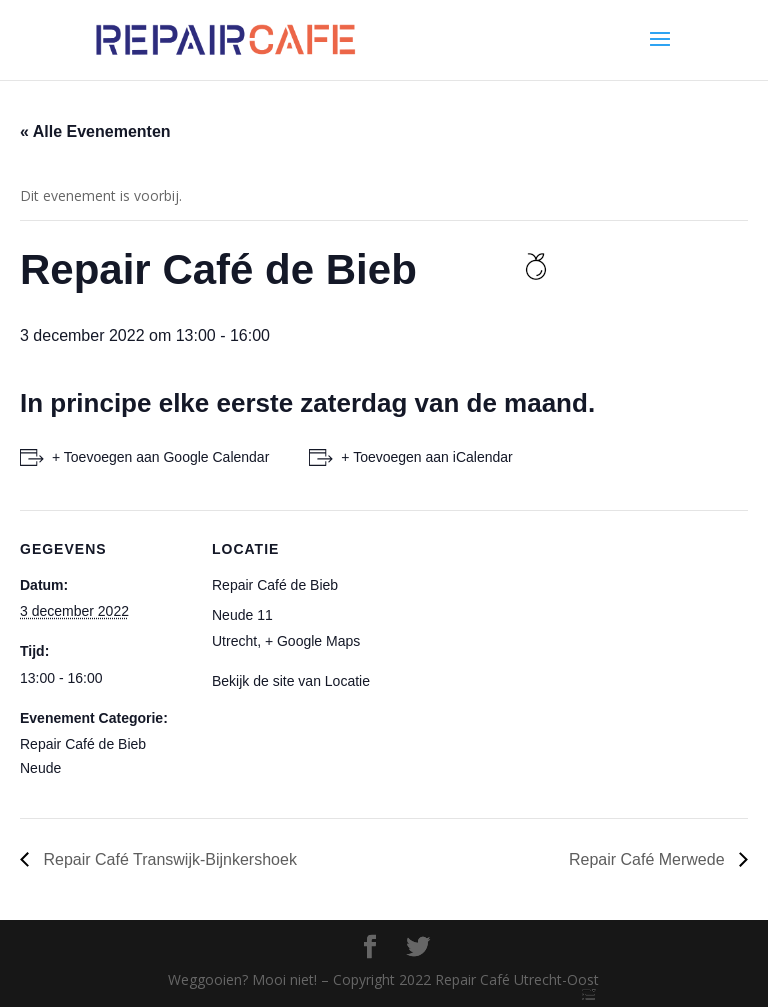  Describe the element at coordinates (588, 994) in the screenshot. I see `select multiple items from a list` at that location.